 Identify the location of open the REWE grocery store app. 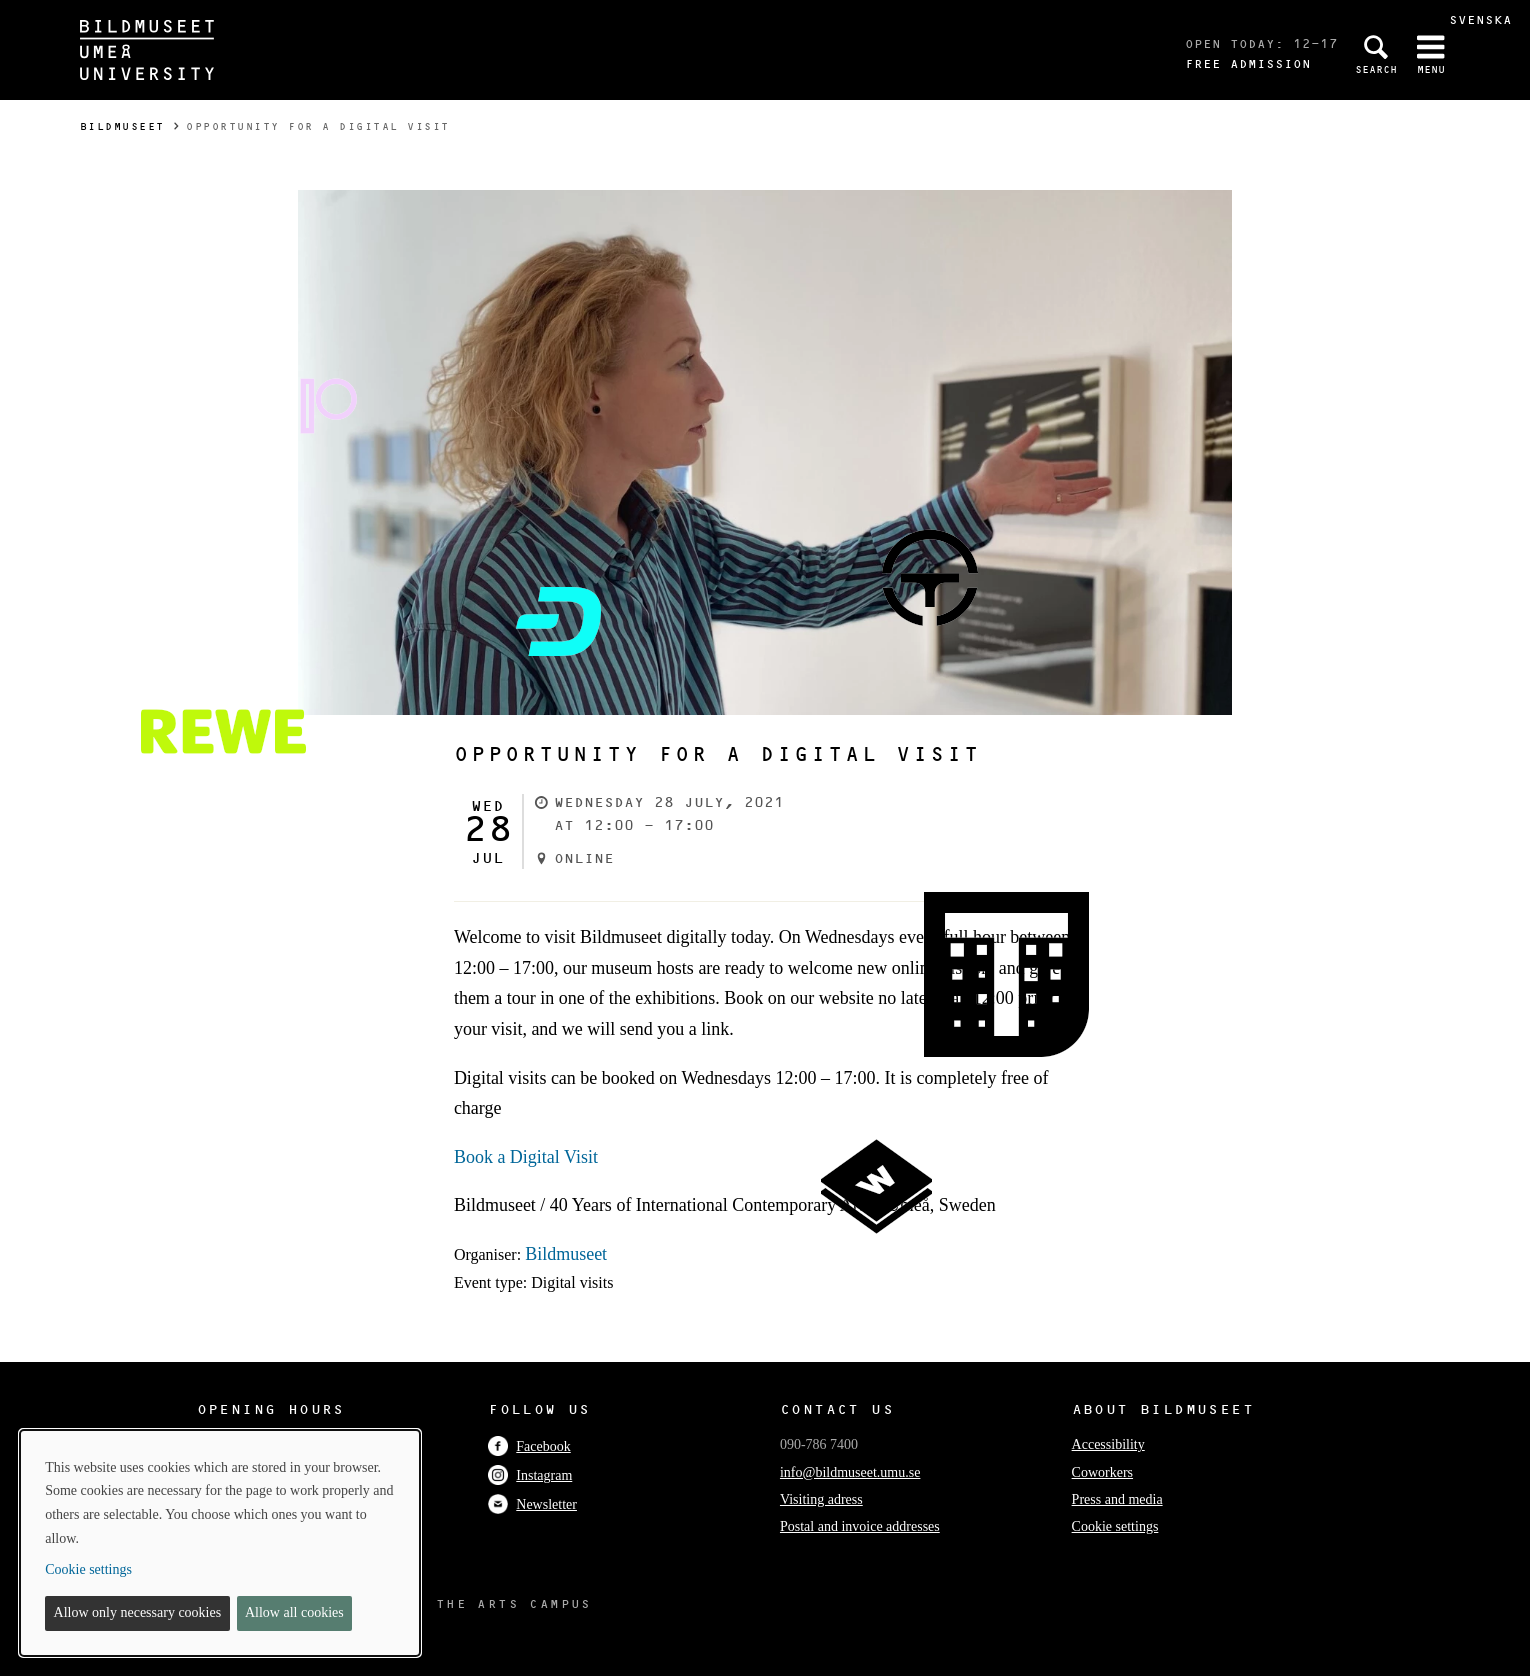
(223, 731).